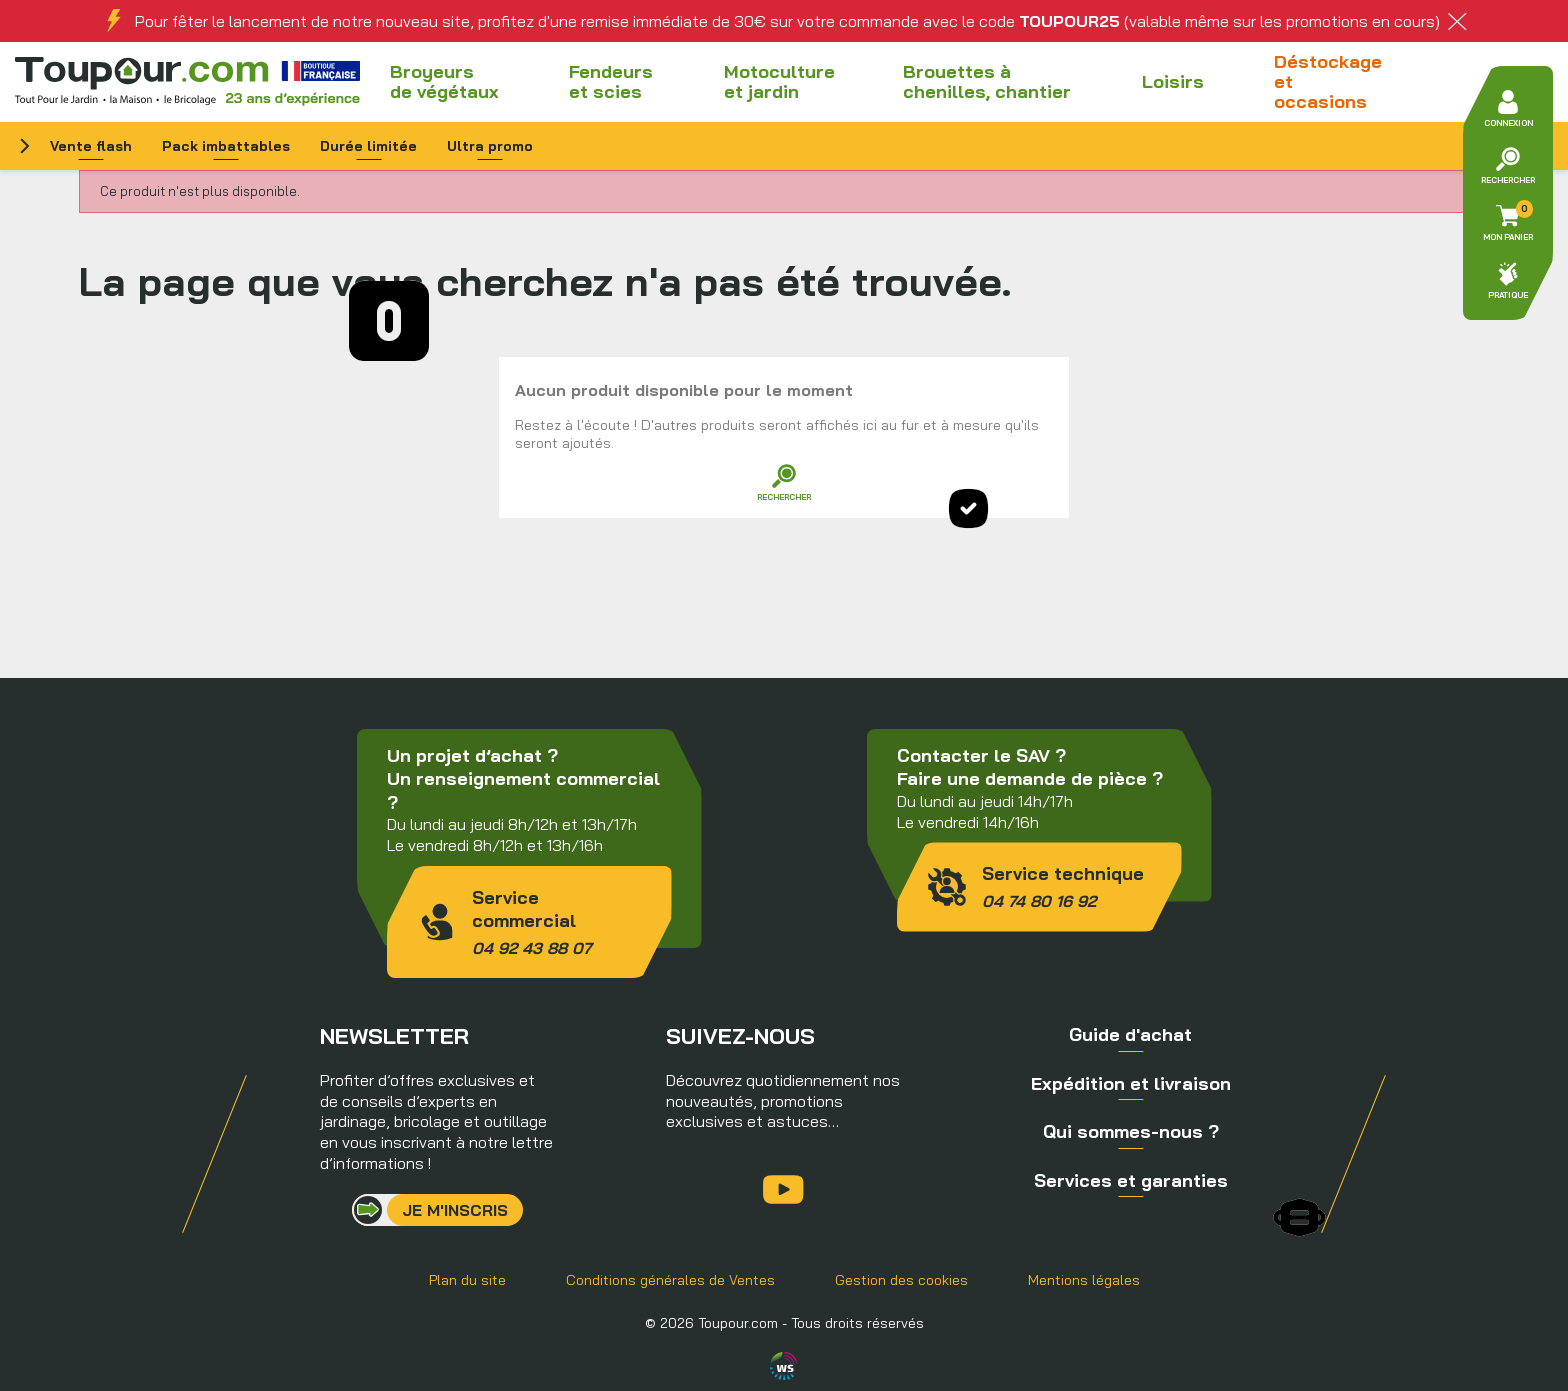 This screenshot has width=1568, height=1391. I want to click on indicates zero items or empty count, so click(389, 321).